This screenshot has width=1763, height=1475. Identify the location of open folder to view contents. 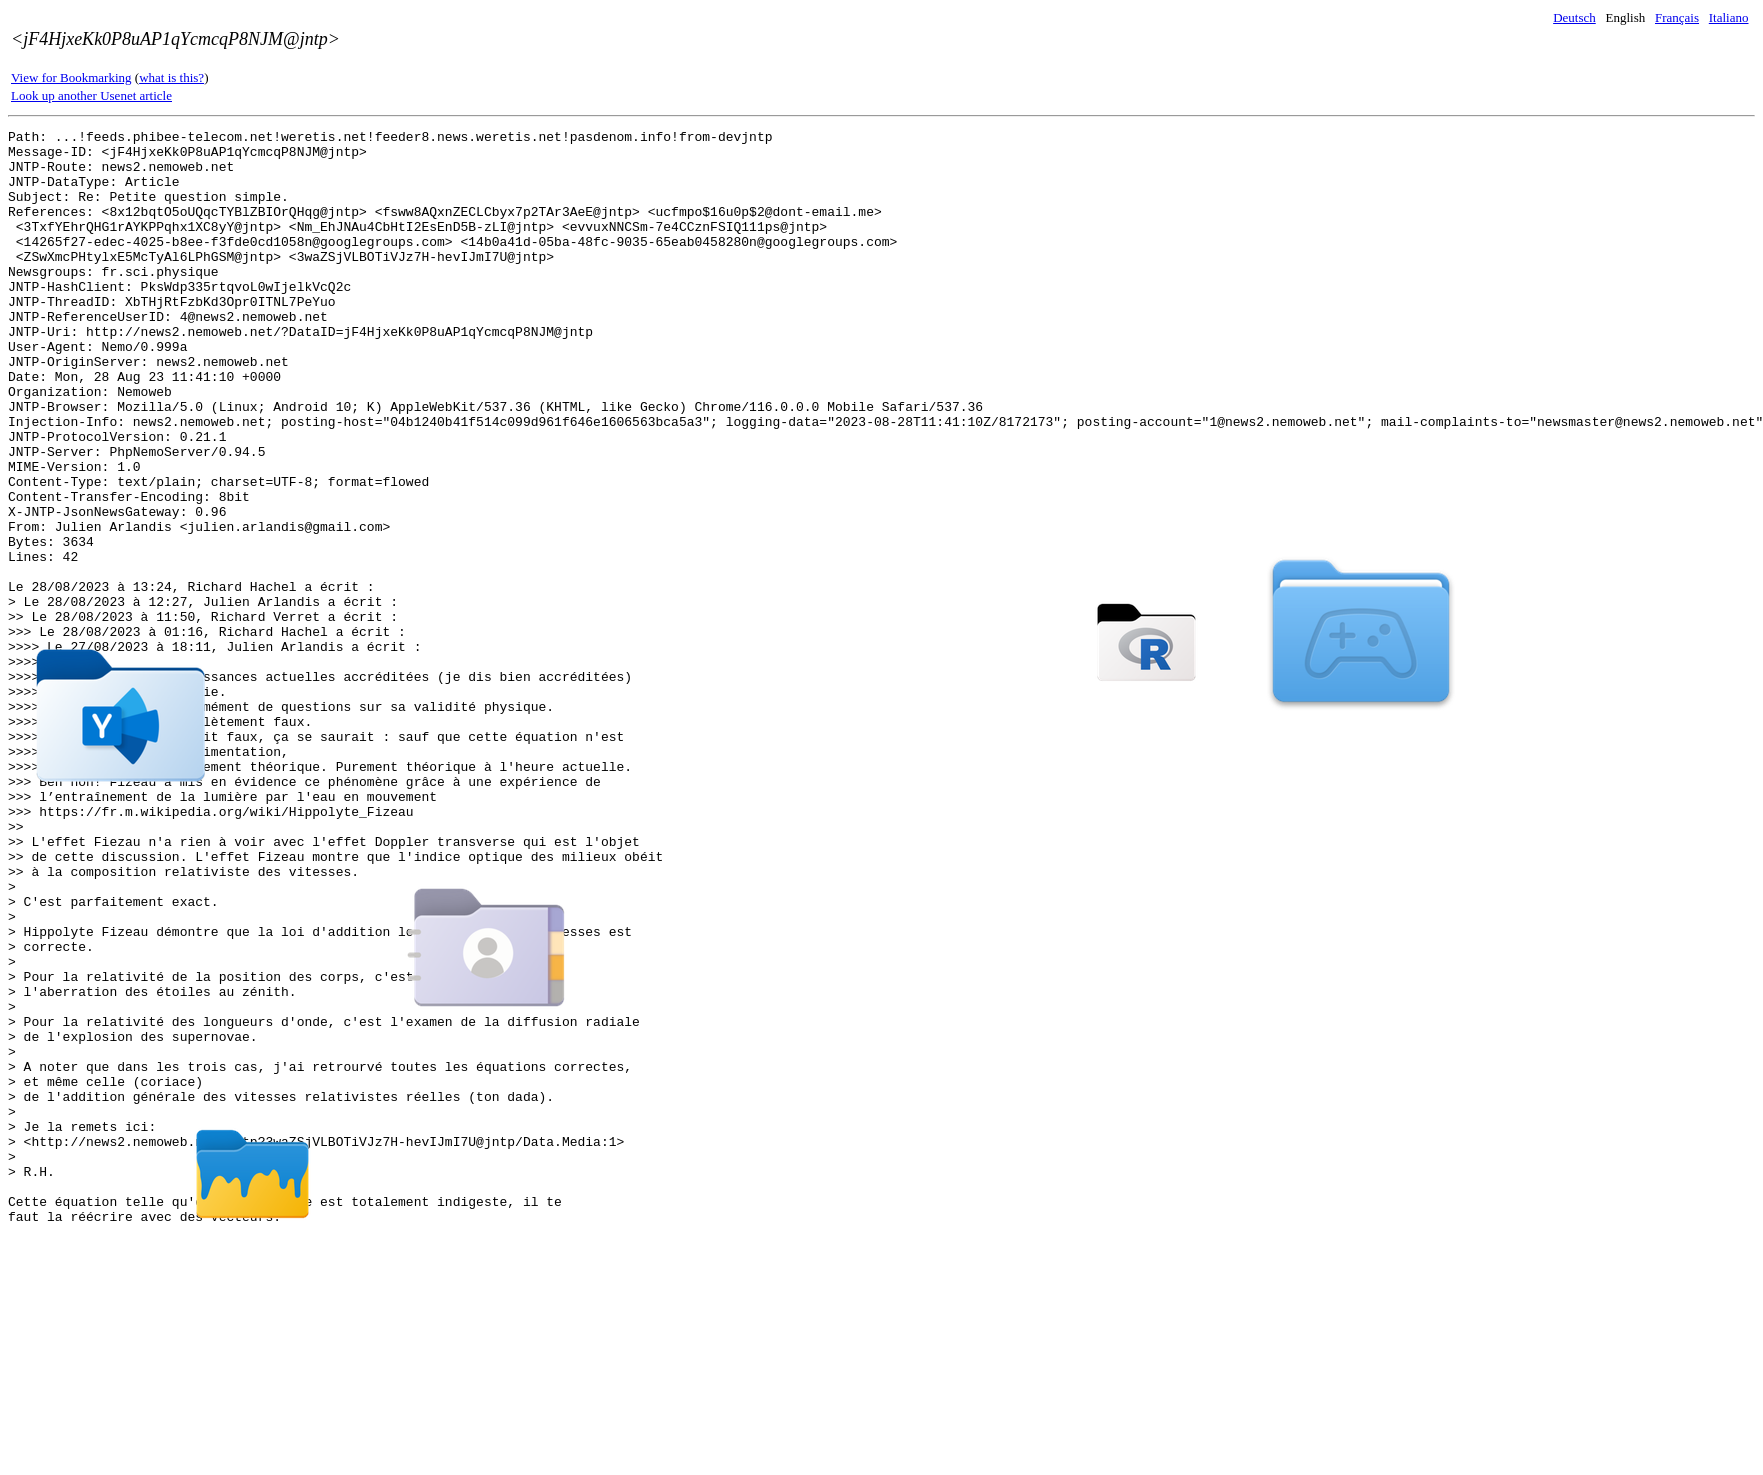
(252, 1177).